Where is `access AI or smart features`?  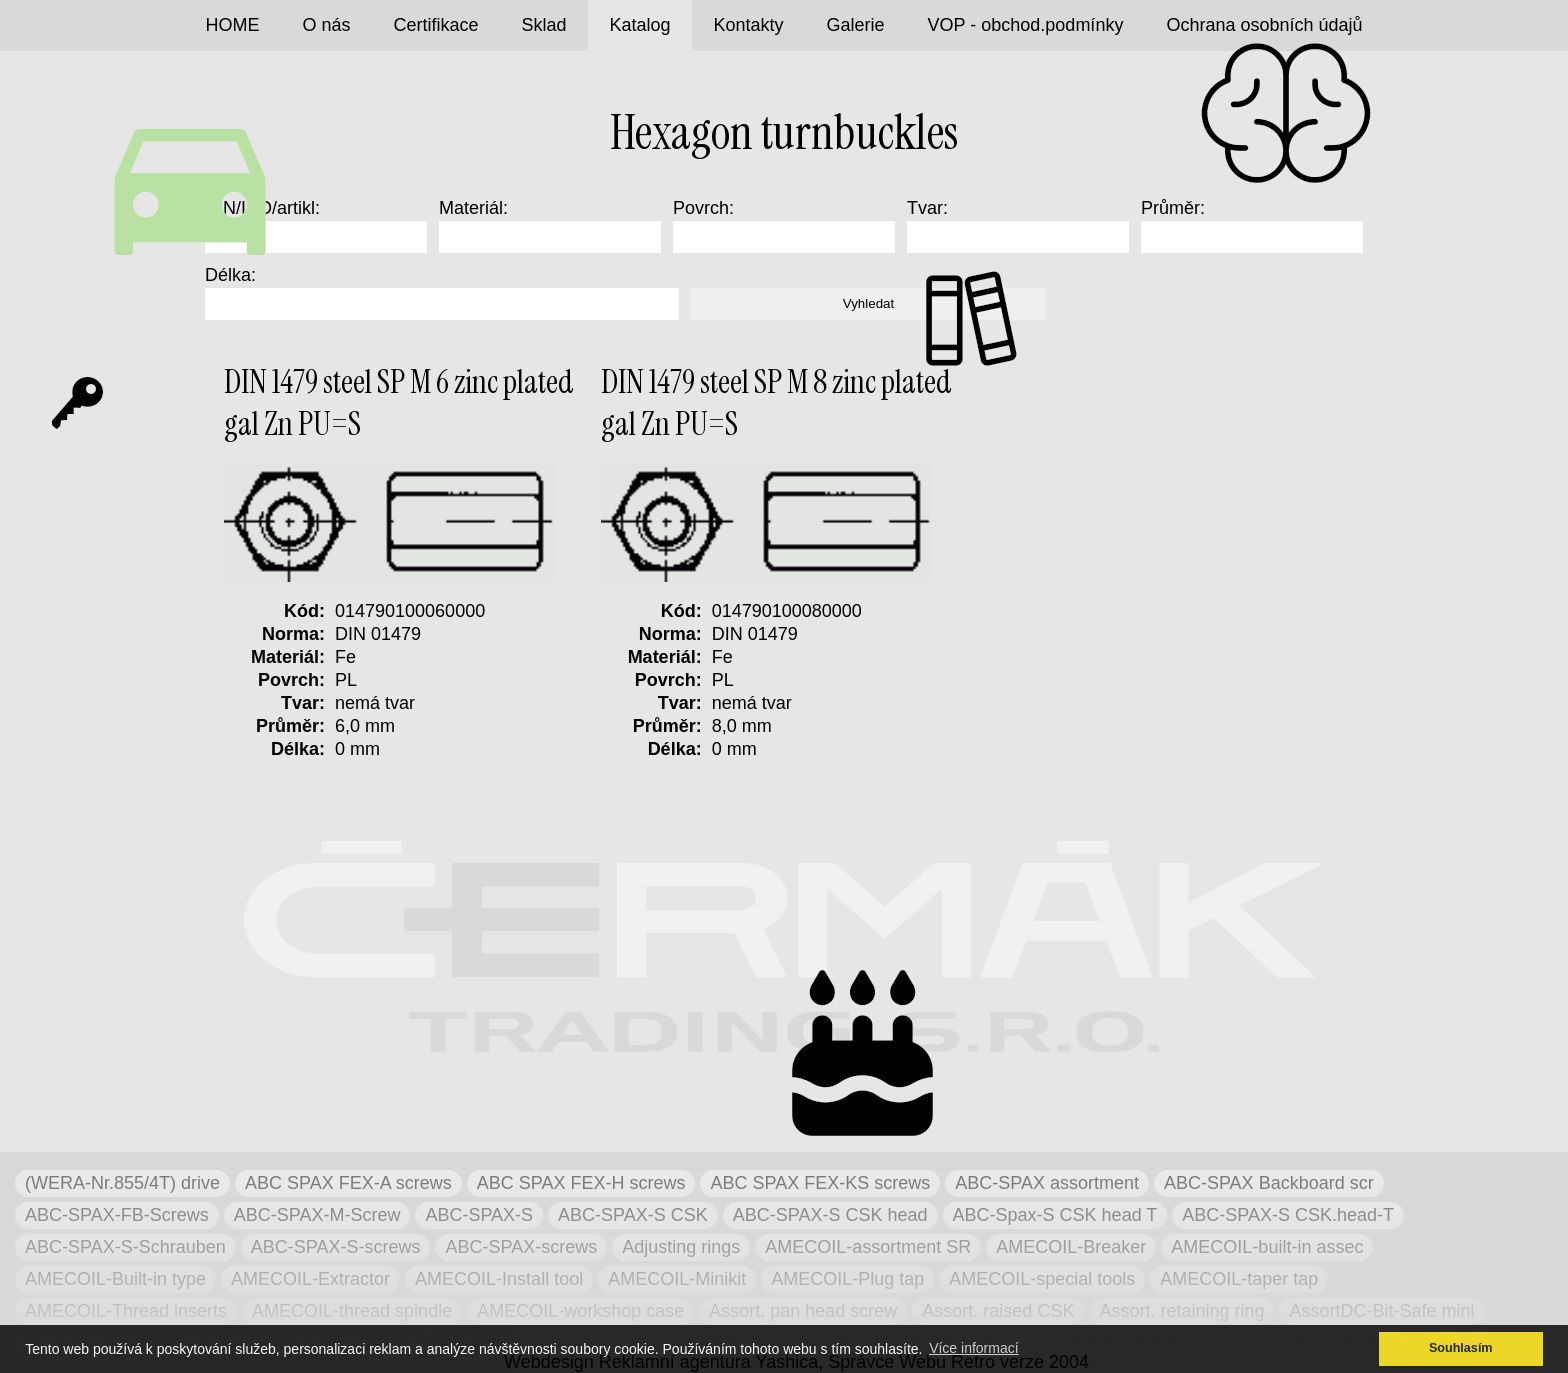
access AI or smart features is located at coordinates (1286, 116).